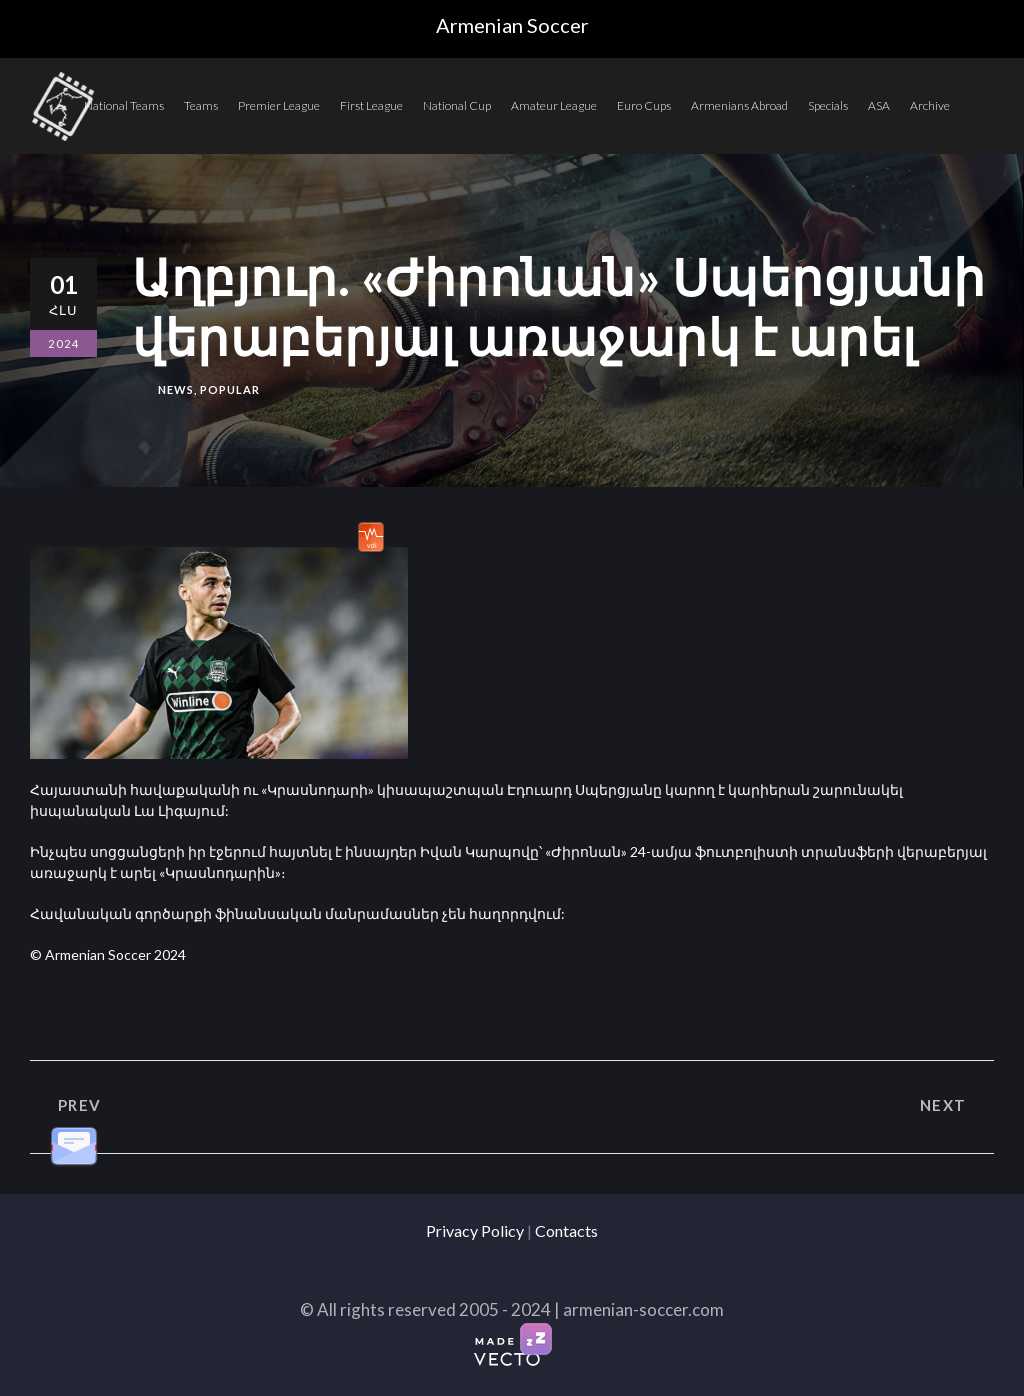  What do you see at coordinates (536, 1339) in the screenshot?
I see `put your mac into hibernate or sleep mode` at bounding box center [536, 1339].